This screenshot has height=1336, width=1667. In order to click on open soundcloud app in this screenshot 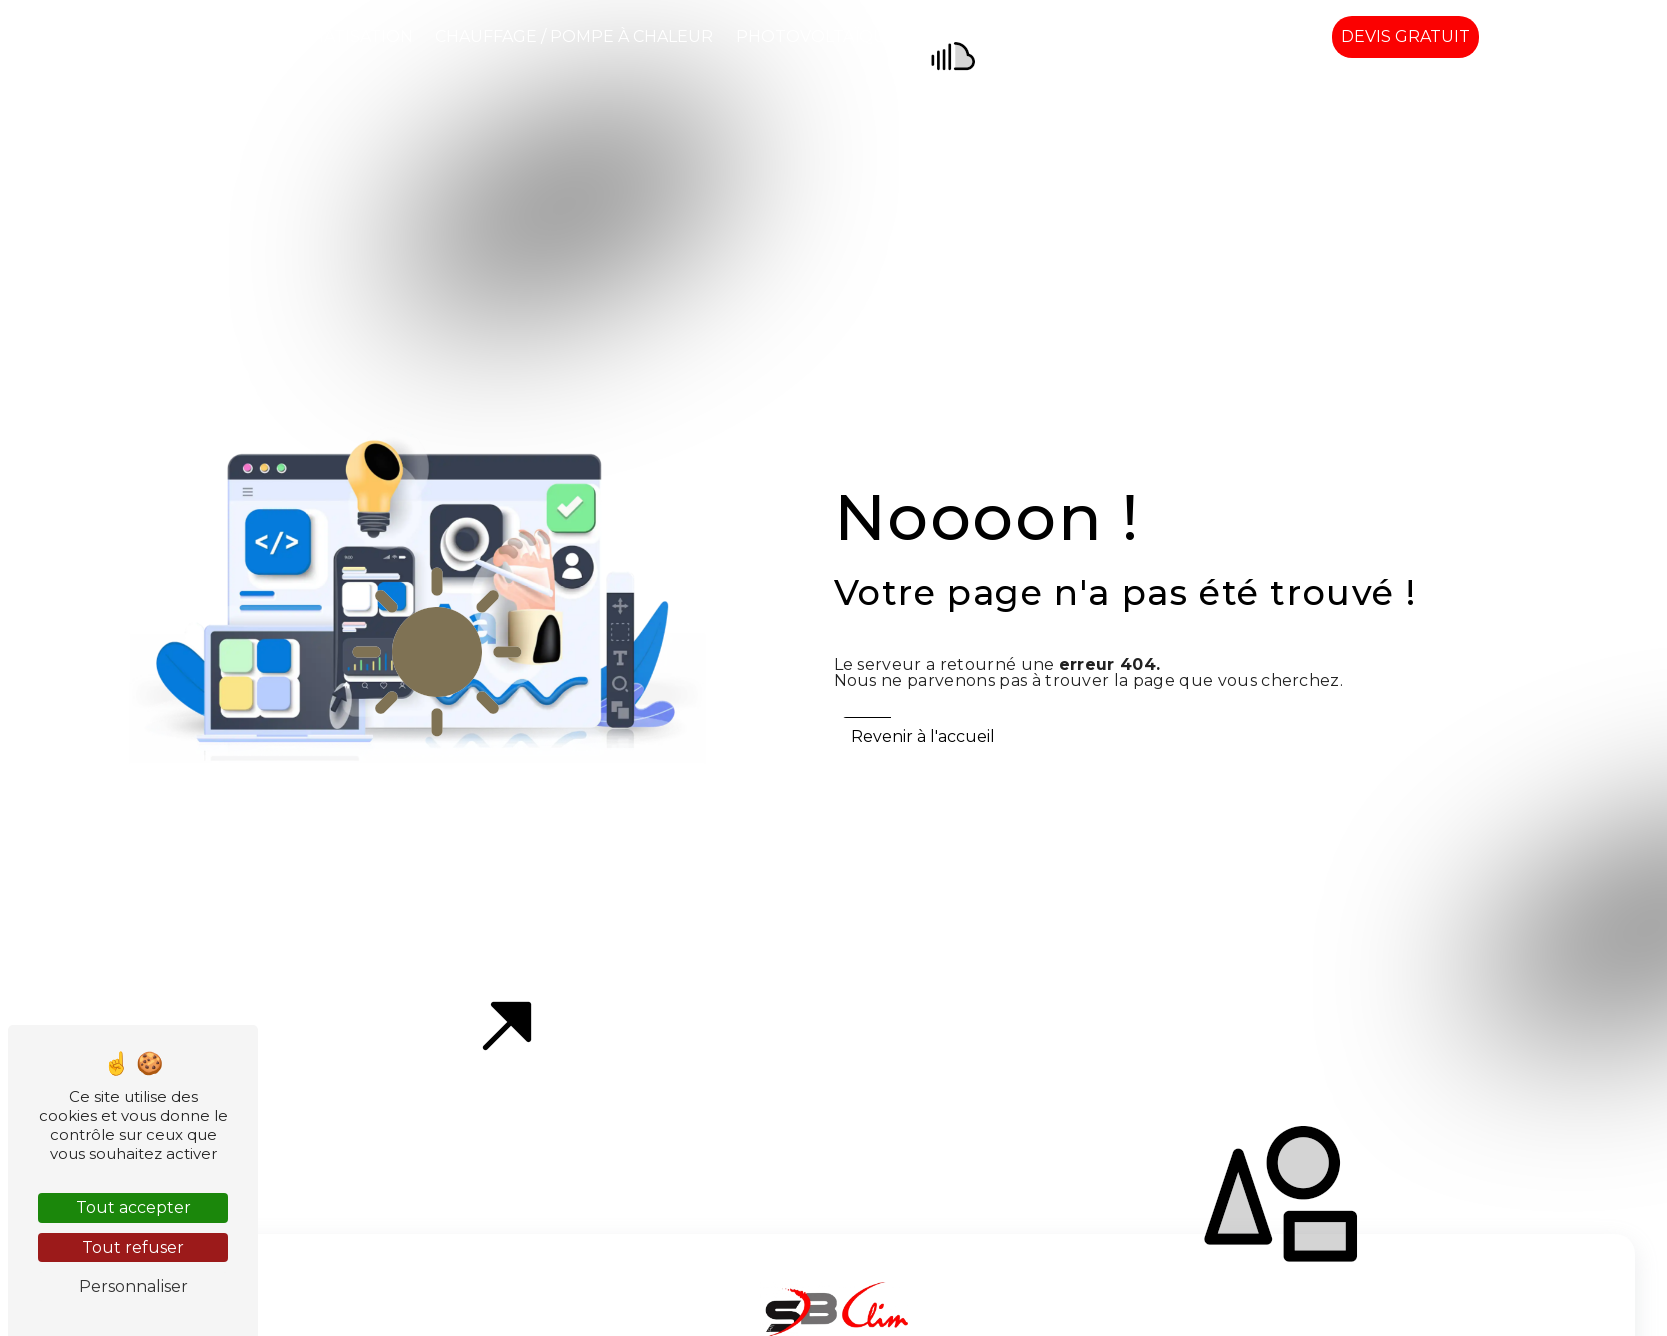, I will do `click(952, 57)`.